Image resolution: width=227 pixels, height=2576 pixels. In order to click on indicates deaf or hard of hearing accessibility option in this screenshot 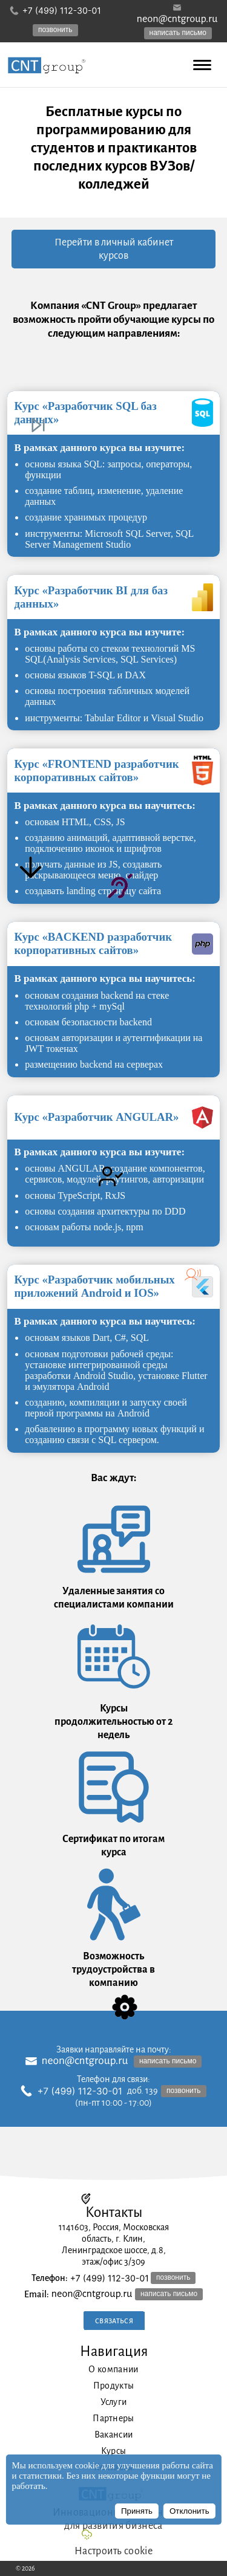, I will do `click(120, 886)`.